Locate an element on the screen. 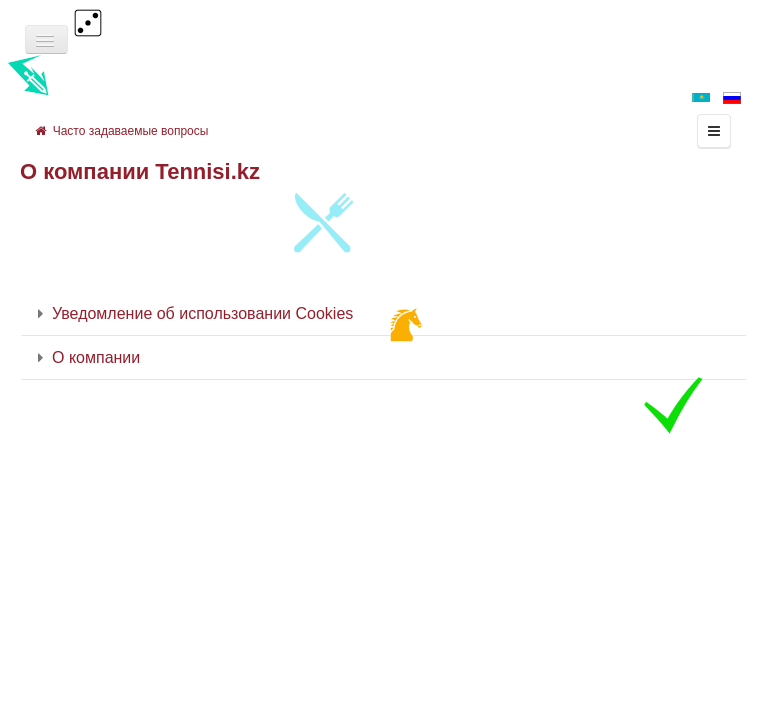  select the knight piece in a chess game is located at coordinates (407, 325).